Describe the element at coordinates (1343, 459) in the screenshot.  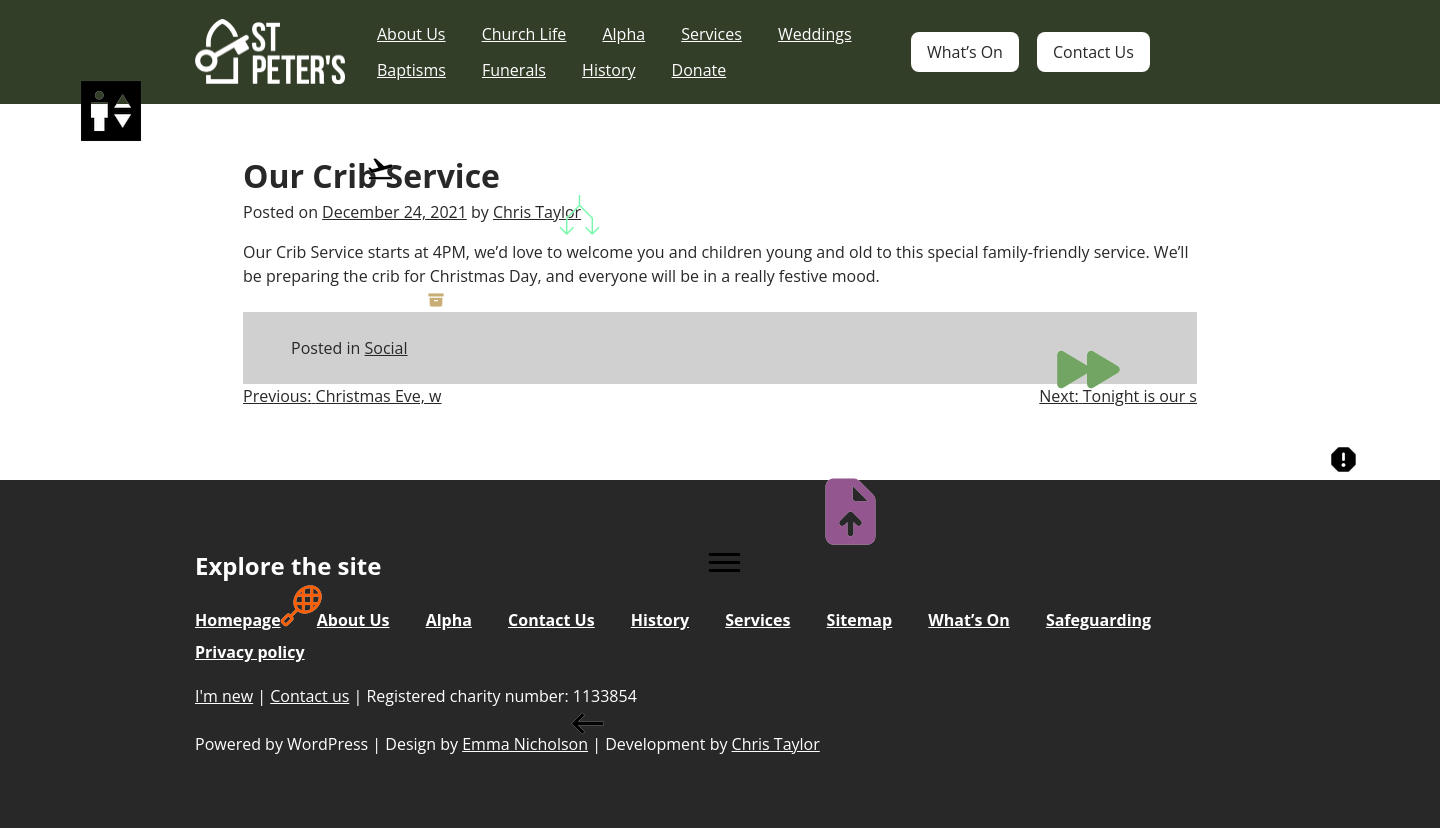
I see `report a problem or issue` at that location.